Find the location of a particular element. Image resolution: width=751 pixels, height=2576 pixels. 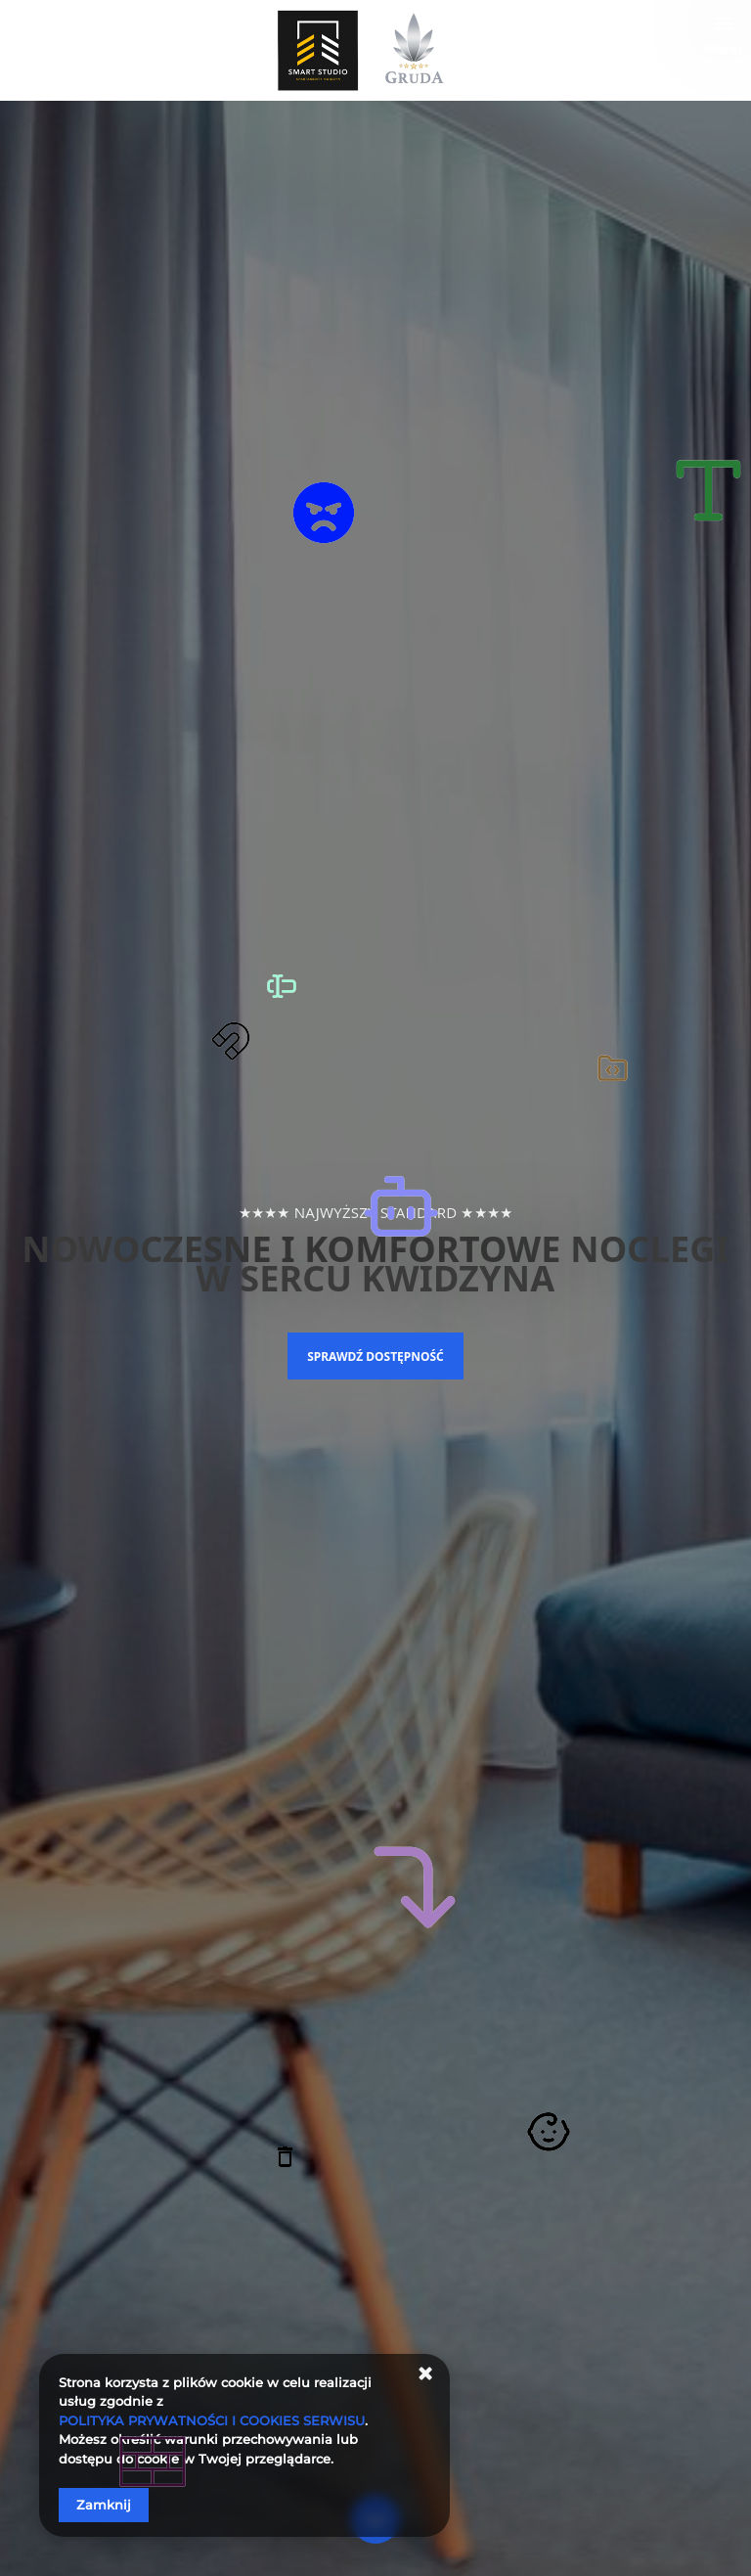

view or edit wall layout is located at coordinates (153, 2462).